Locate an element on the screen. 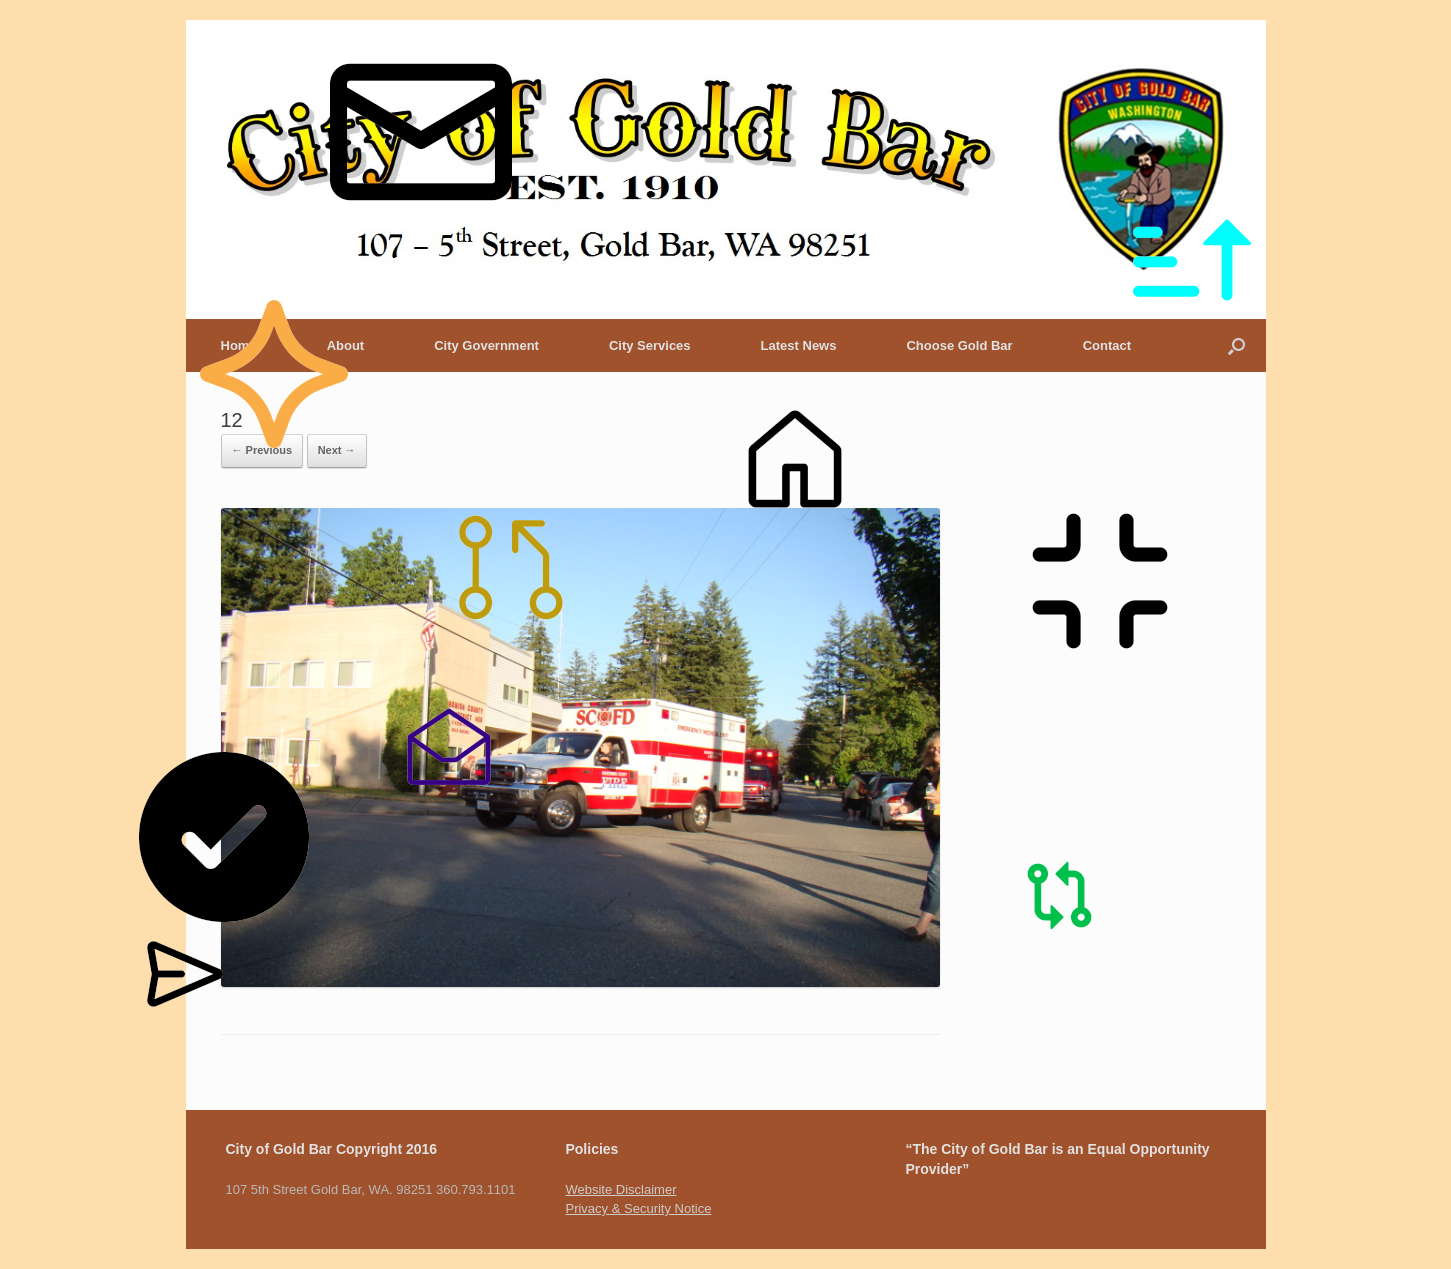 The width and height of the screenshot is (1451, 1269). view an opened email or message is located at coordinates (449, 750).